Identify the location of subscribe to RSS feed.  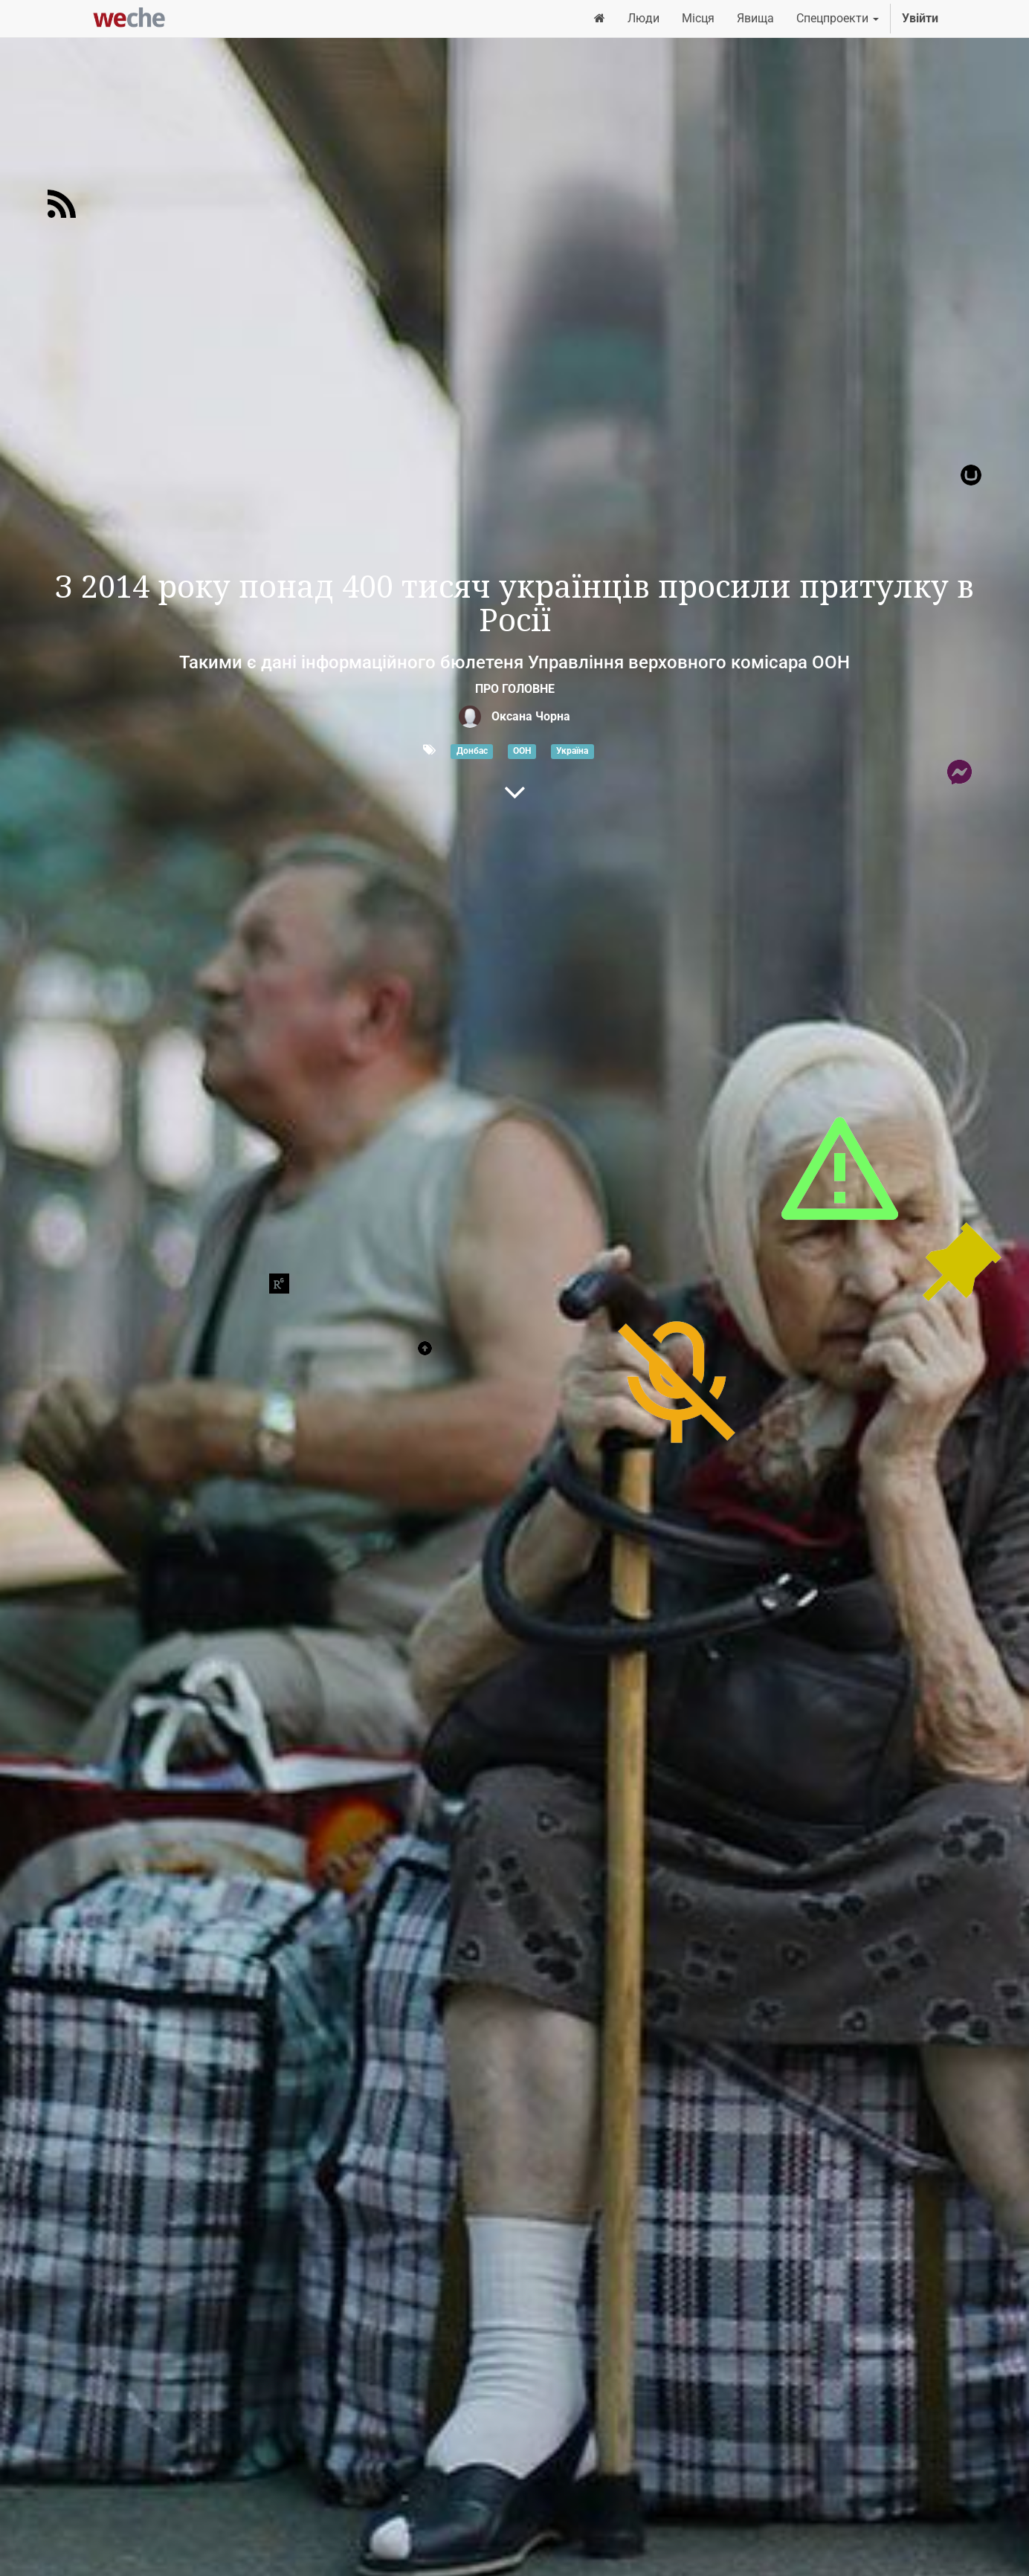
(62, 204).